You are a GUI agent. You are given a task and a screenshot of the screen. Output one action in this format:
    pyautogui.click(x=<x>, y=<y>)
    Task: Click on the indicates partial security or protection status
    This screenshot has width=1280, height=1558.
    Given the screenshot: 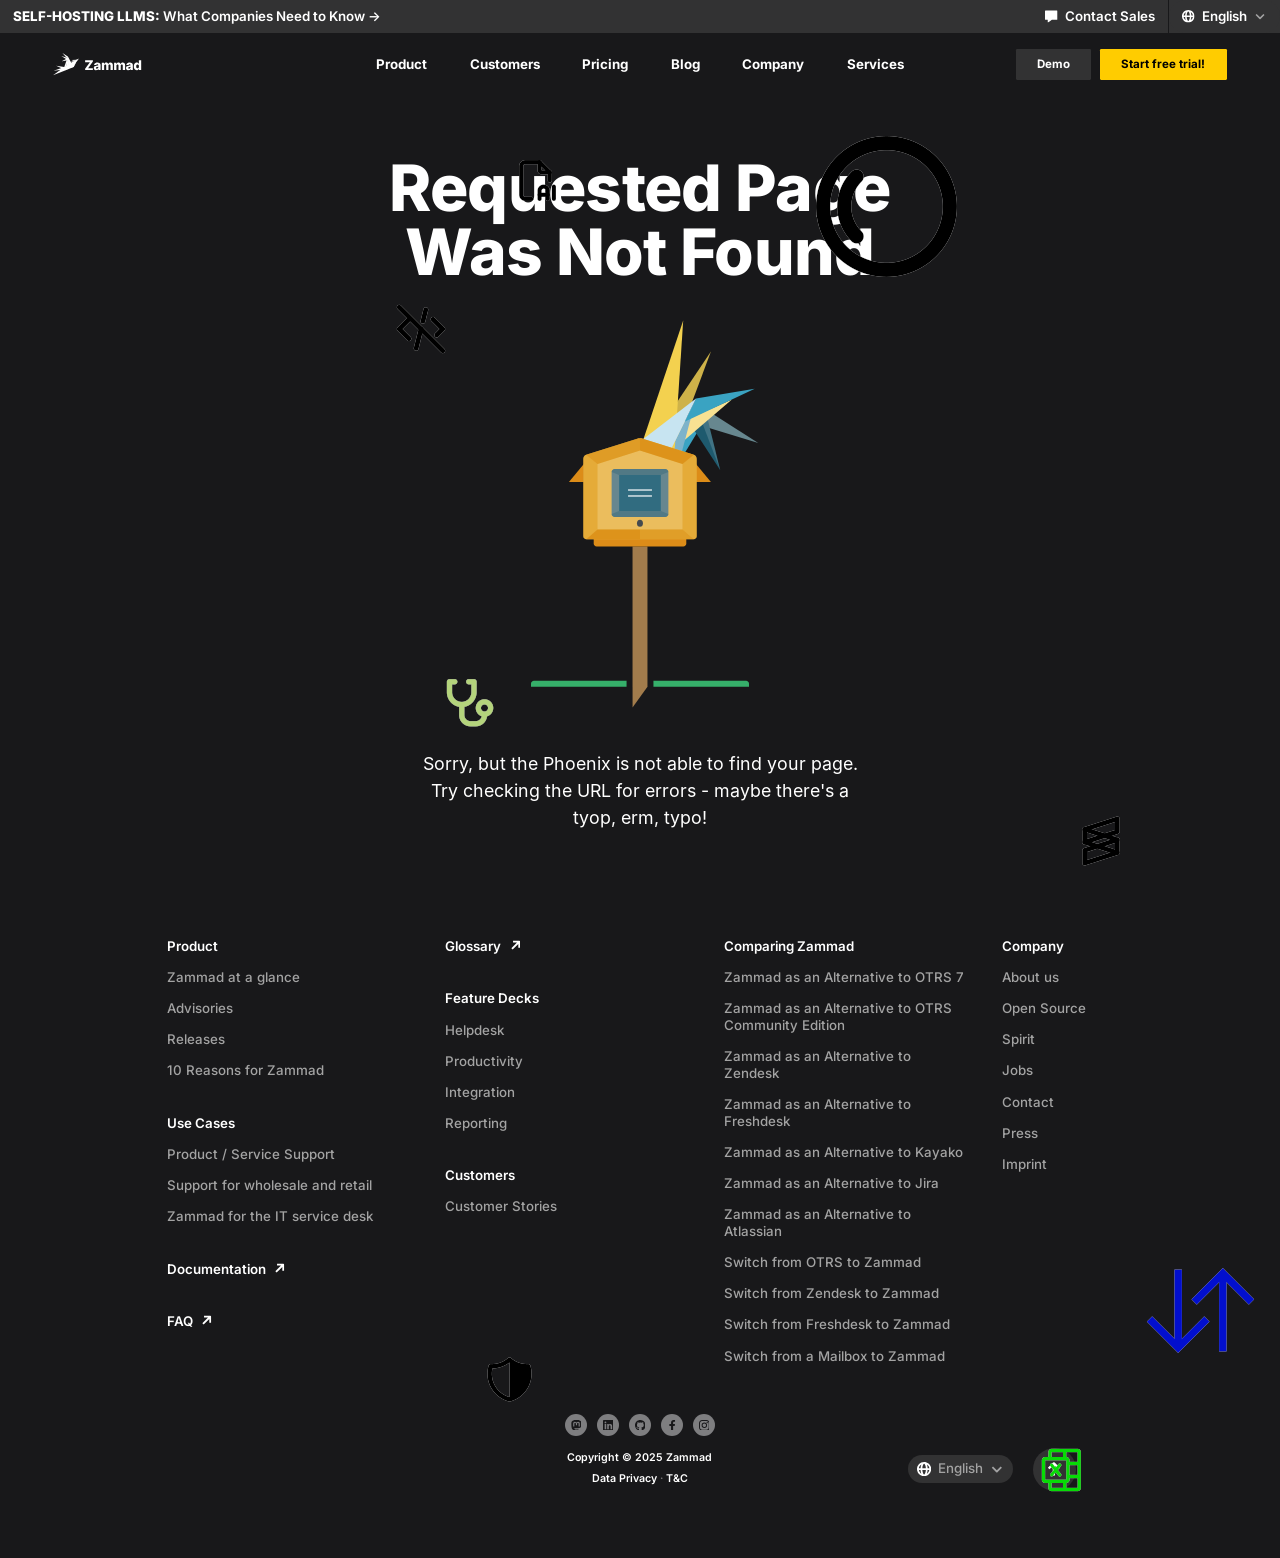 What is the action you would take?
    pyautogui.click(x=509, y=1379)
    